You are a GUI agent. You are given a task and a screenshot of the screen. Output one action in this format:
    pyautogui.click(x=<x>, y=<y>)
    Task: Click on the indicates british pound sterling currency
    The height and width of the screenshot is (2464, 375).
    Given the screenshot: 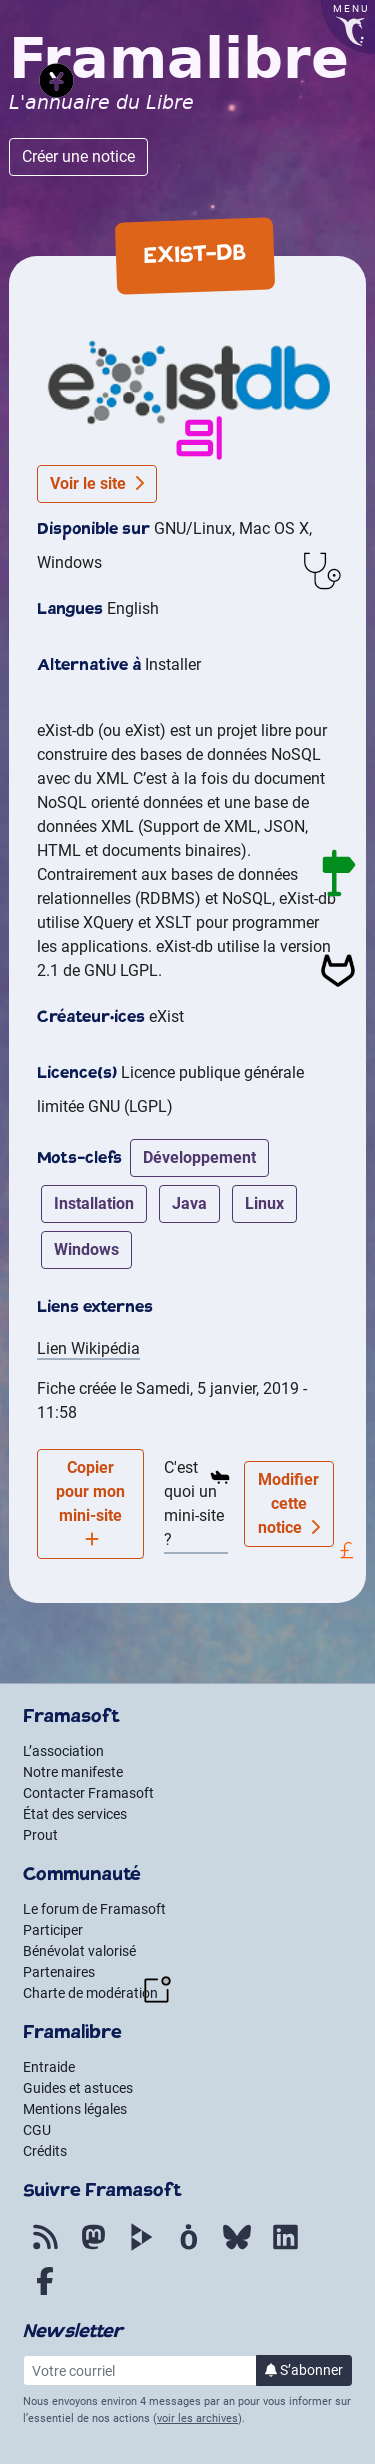 What is the action you would take?
    pyautogui.click(x=347, y=1550)
    